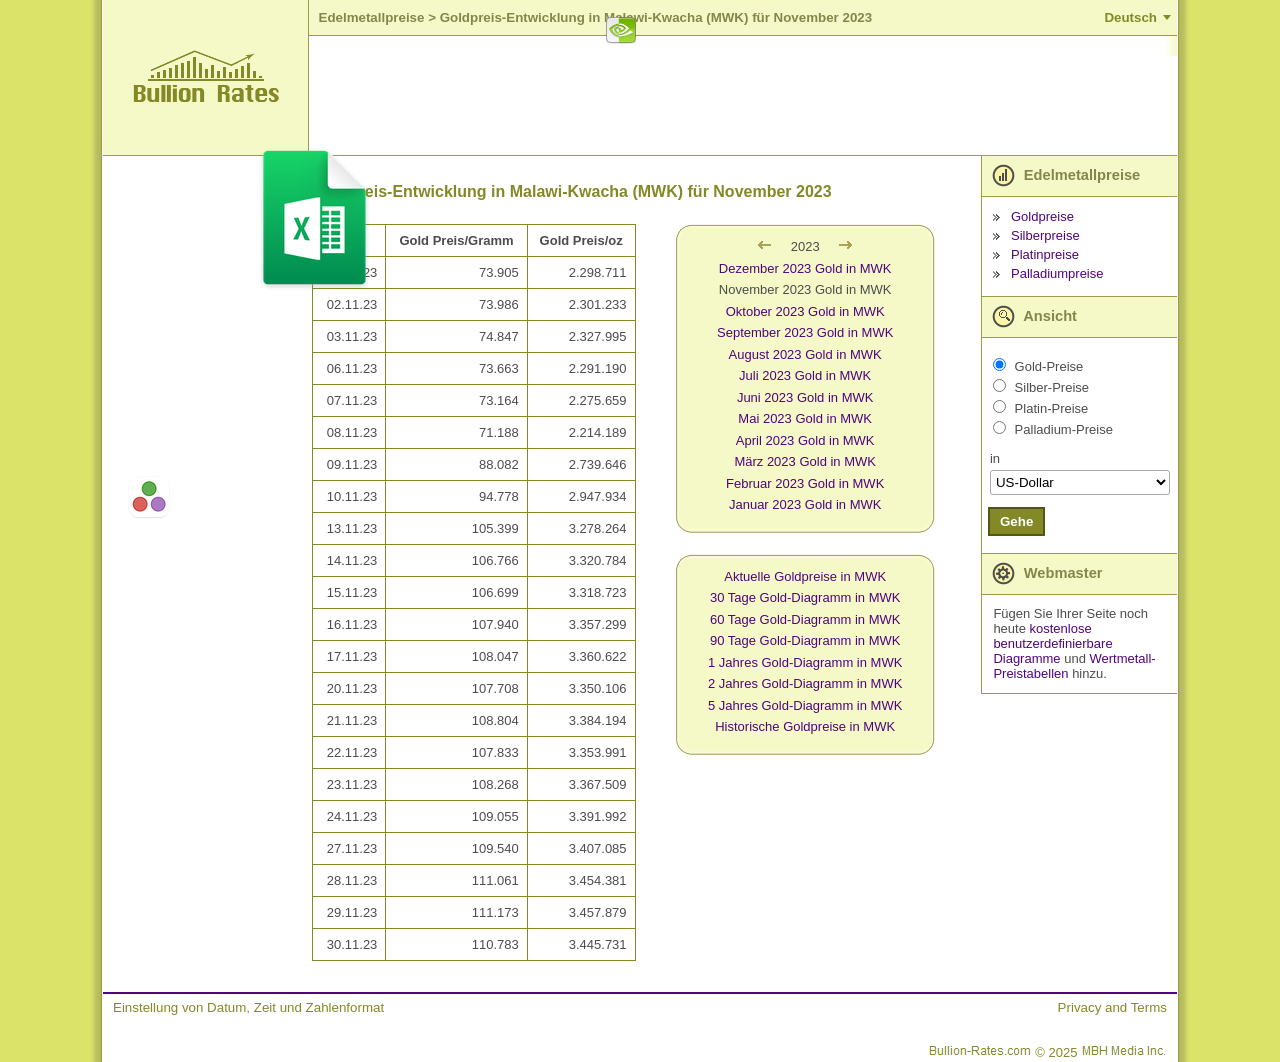  Describe the element at coordinates (314, 217) in the screenshot. I see `open a Microsoft Excel spreadsheet file` at that location.